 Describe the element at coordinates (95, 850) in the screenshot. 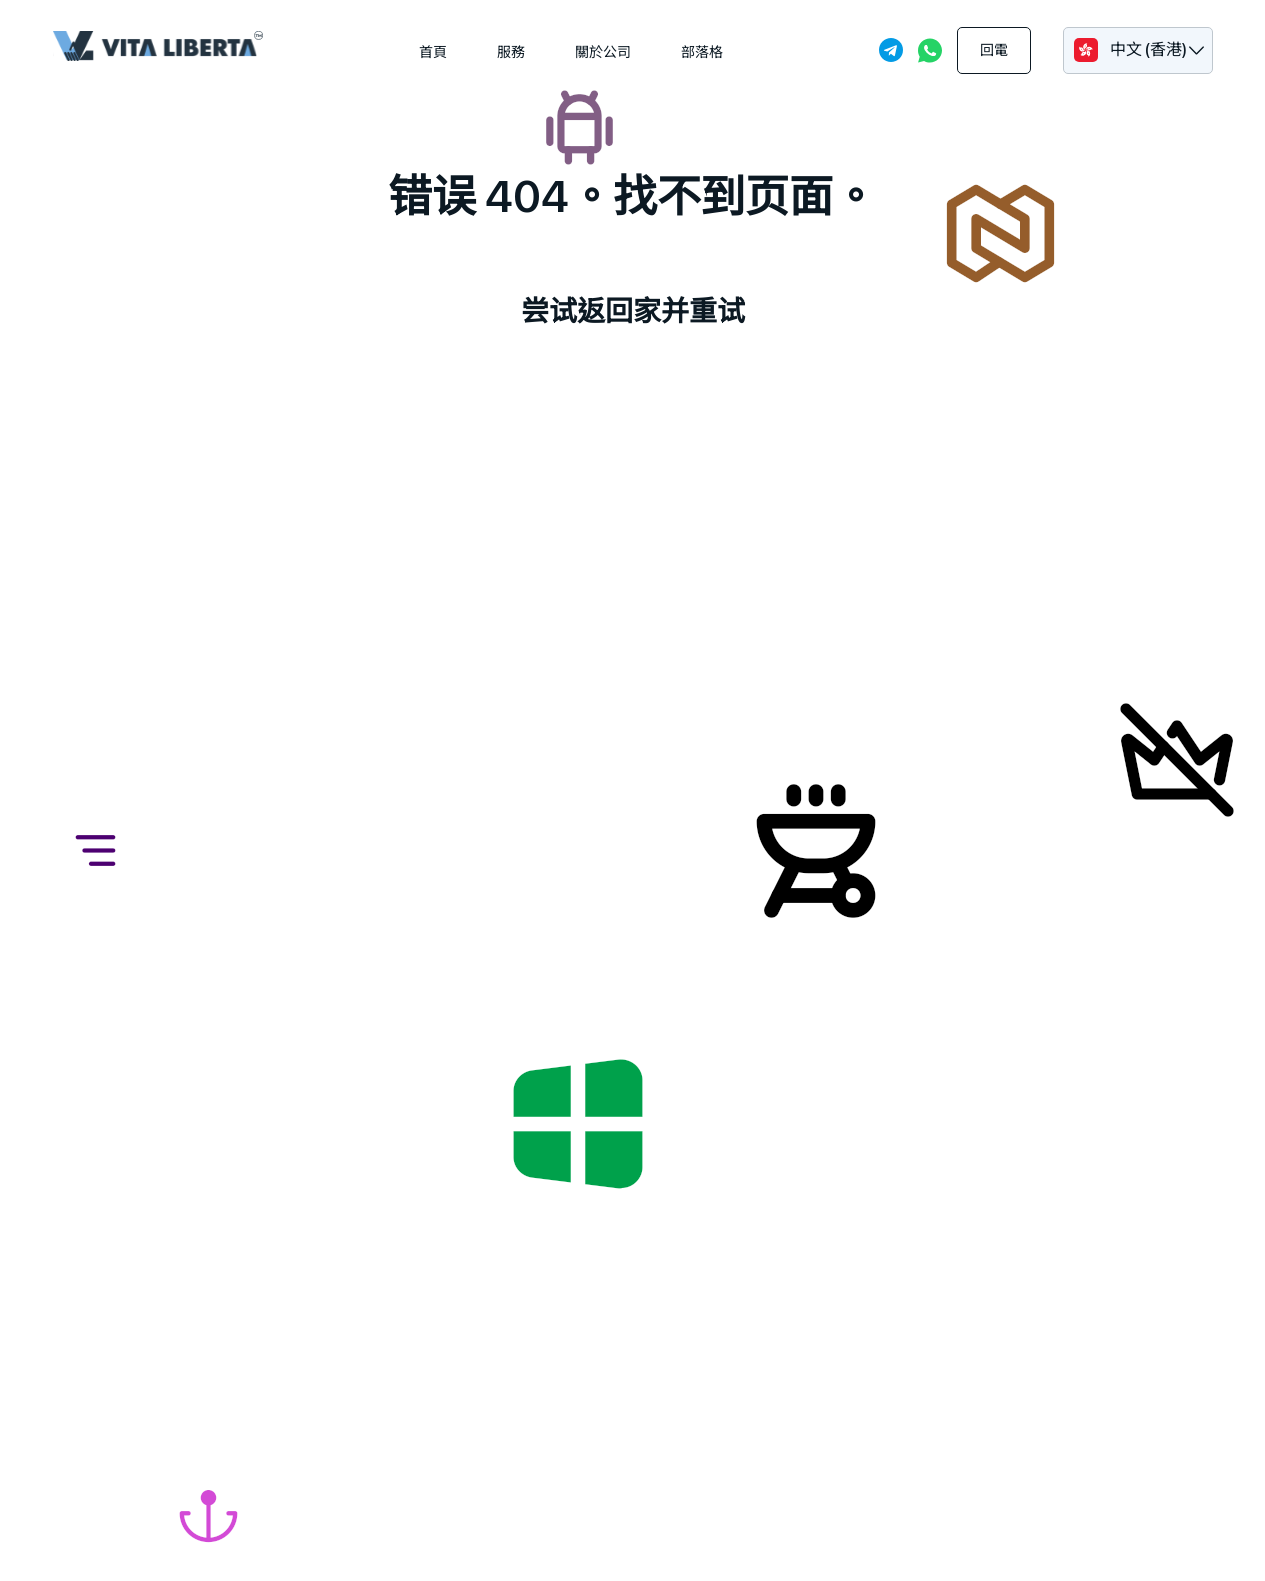

I see `open navigation menu` at that location.